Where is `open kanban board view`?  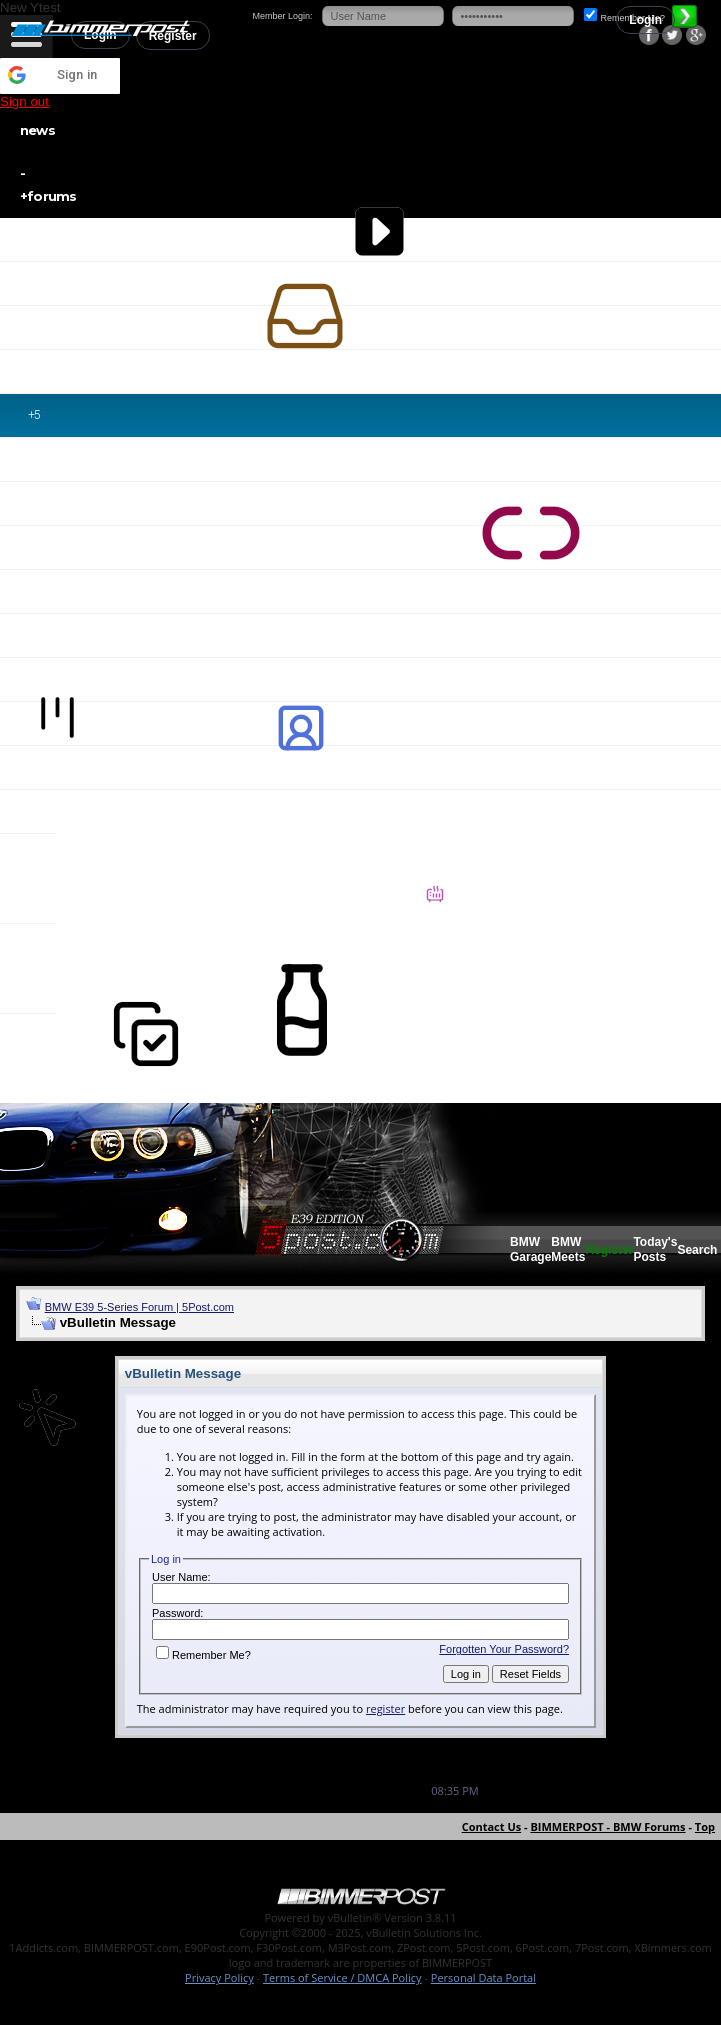
open kanban board view is located at coordinates (57, 717).